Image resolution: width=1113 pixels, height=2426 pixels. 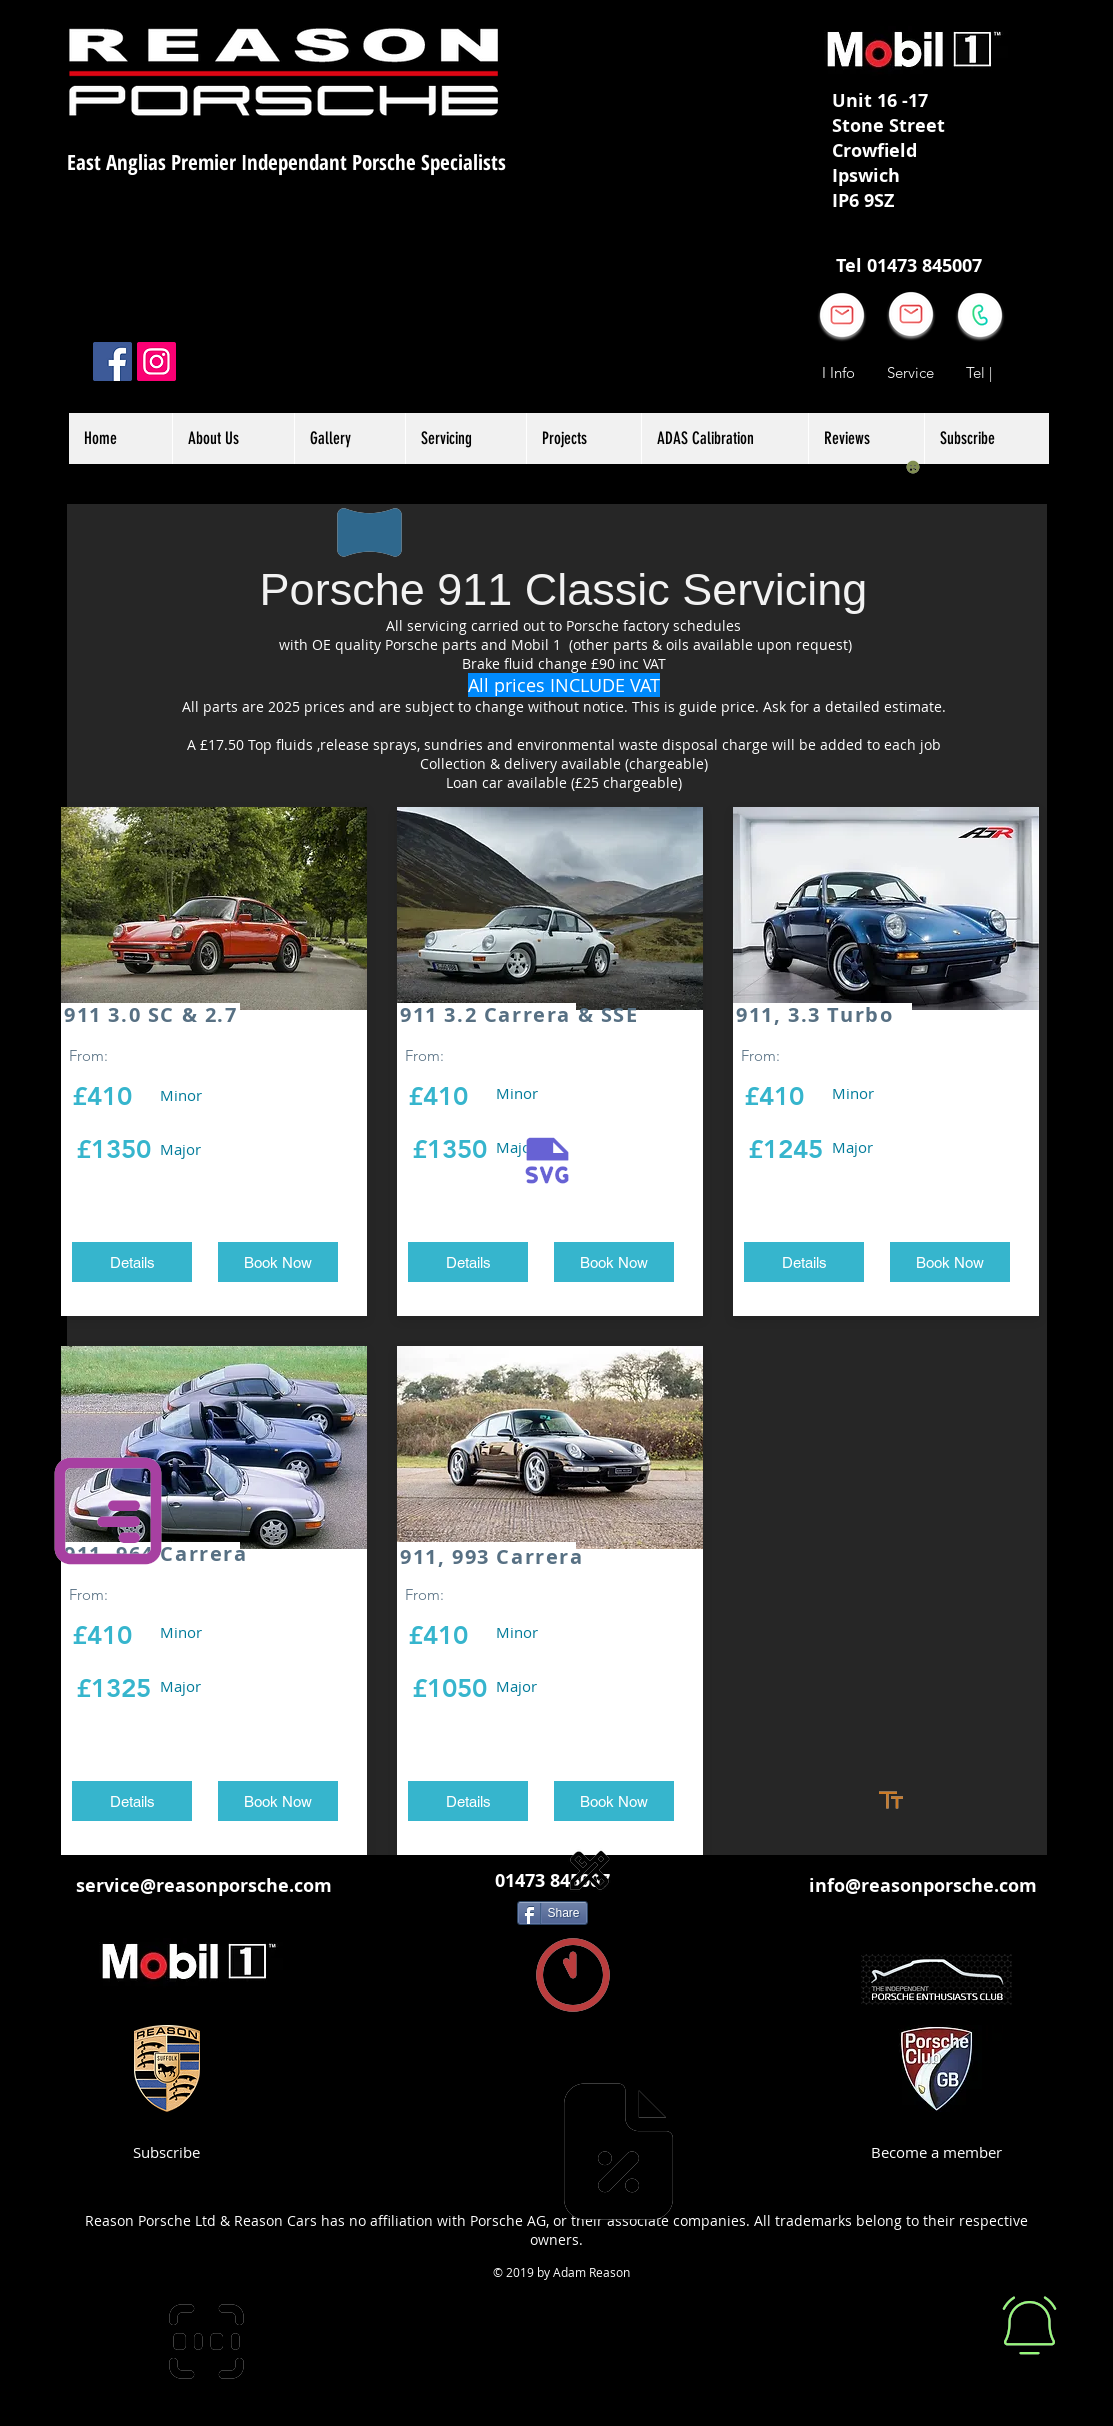 What do you see at coordinates (206, 2341) in the screenshot?
I see `scan a barcode or QR code` at bounding box center [206, 2341].